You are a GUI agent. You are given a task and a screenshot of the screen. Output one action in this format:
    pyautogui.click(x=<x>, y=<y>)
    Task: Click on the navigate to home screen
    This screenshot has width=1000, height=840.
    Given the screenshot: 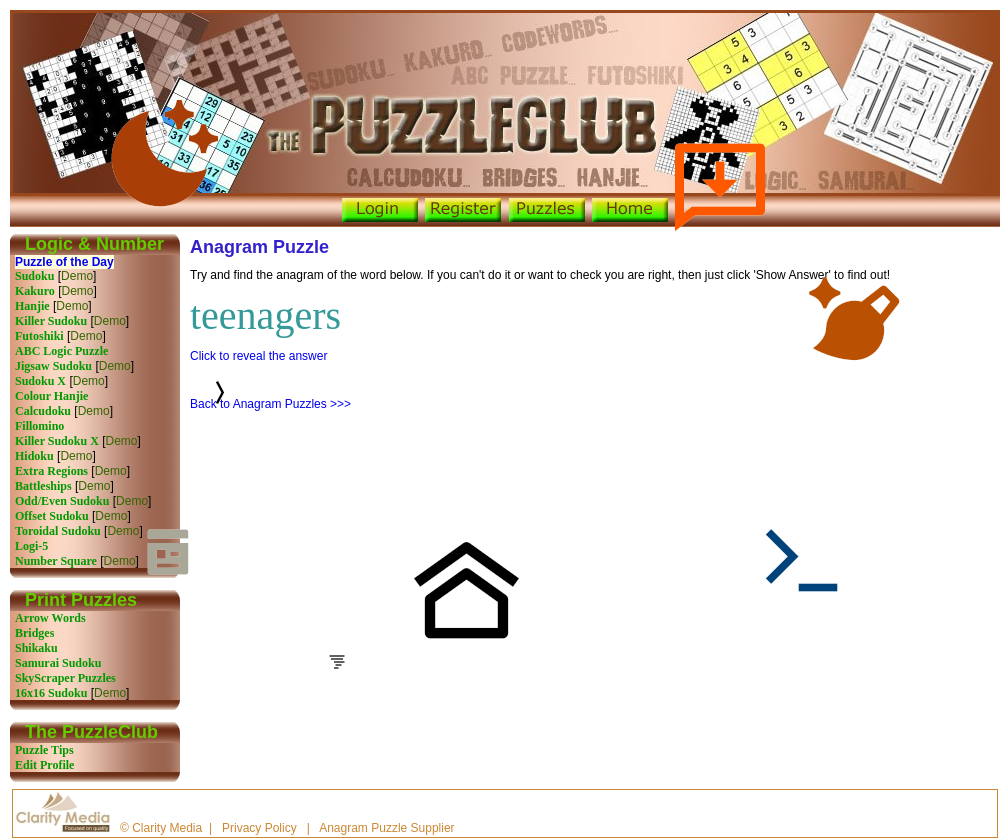 What is the action you would take?
    pyautogui.click(x=466, y=591)
    